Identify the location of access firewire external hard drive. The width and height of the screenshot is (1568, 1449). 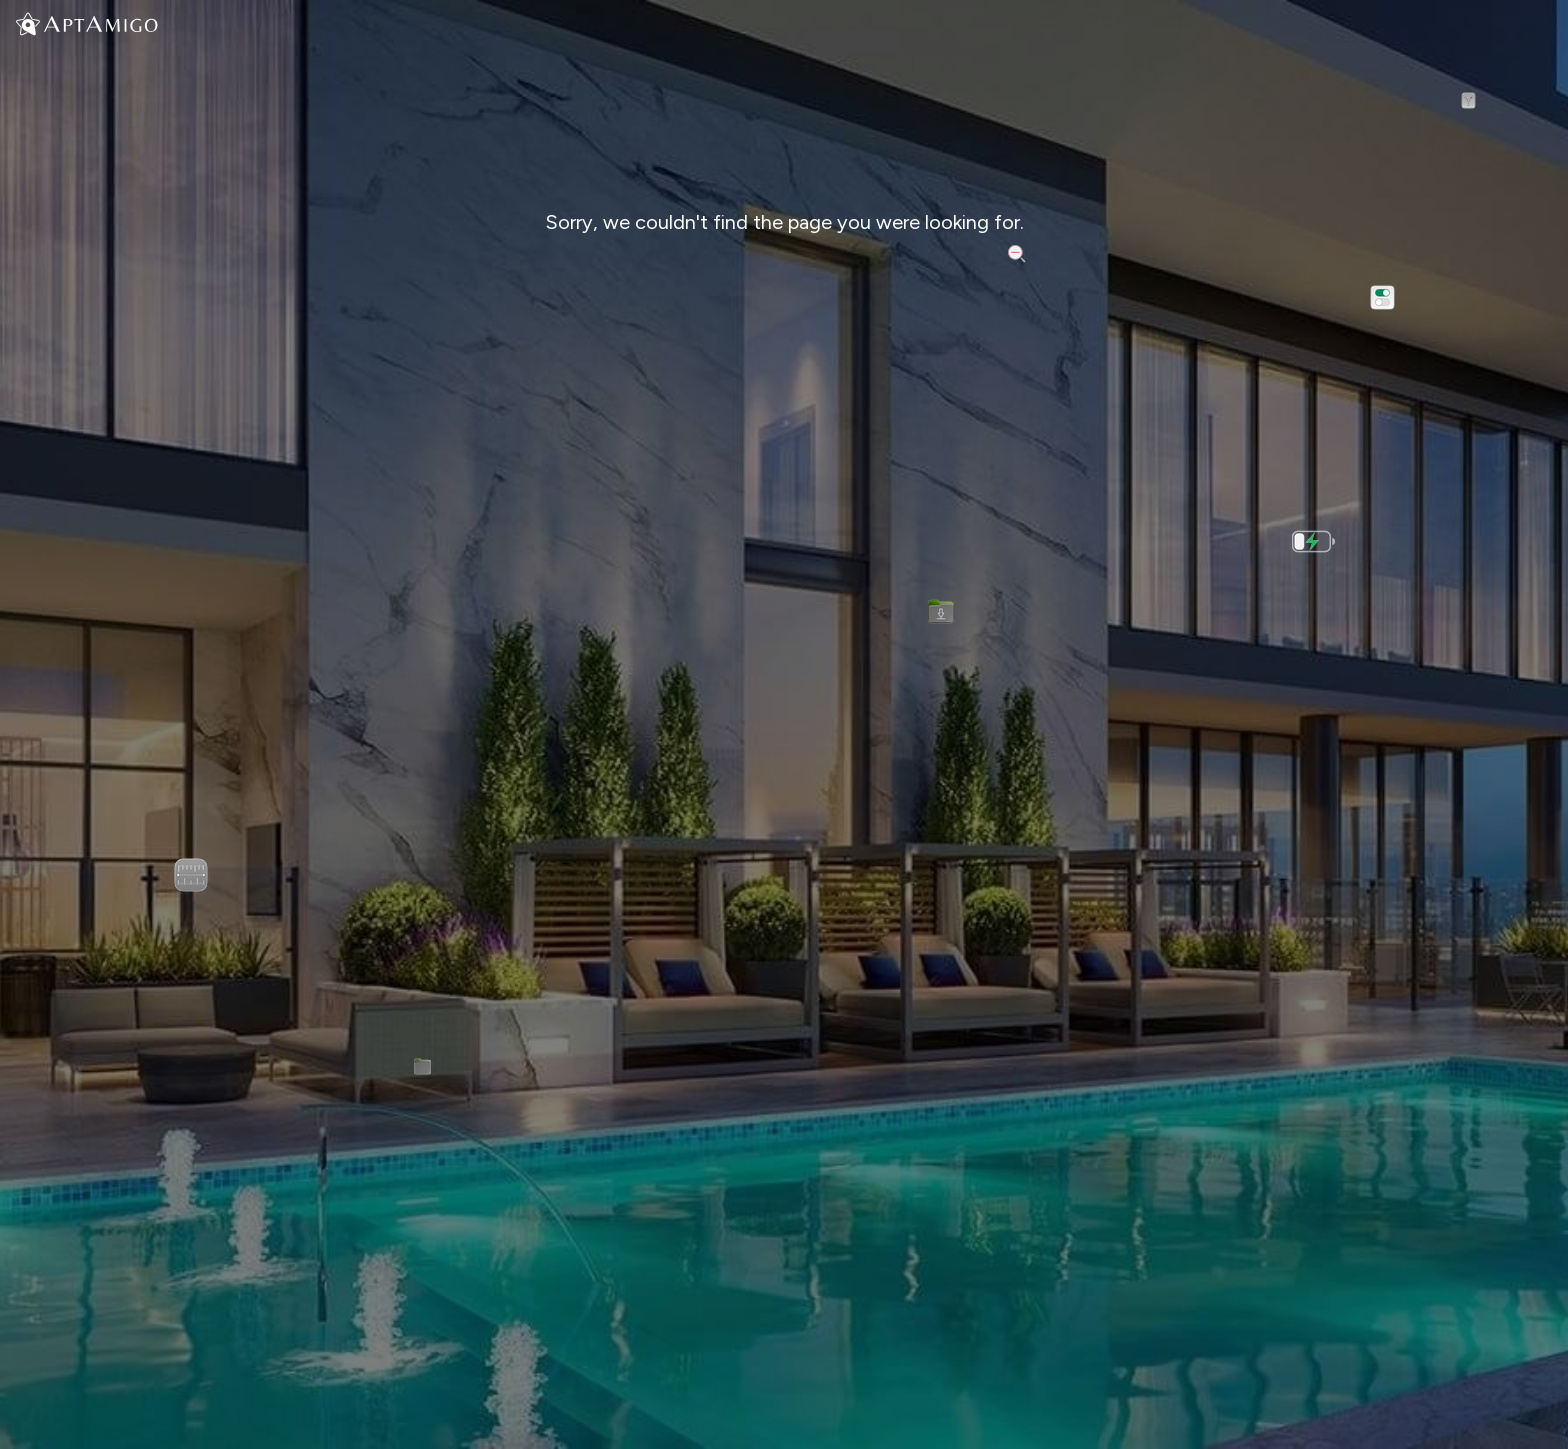
(1468, 100).